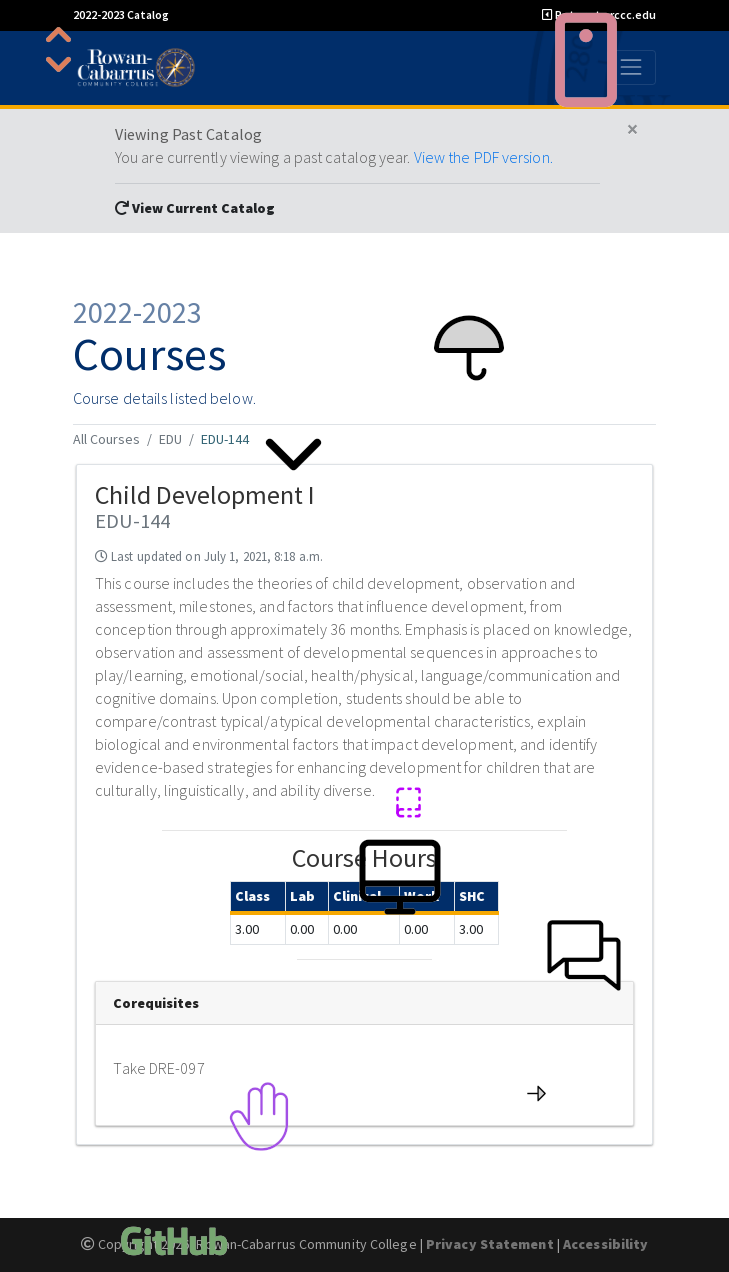 The height and width of the screenshot is (1272, 729). I want to click on link to GitHub repository, so click(175, 1241).